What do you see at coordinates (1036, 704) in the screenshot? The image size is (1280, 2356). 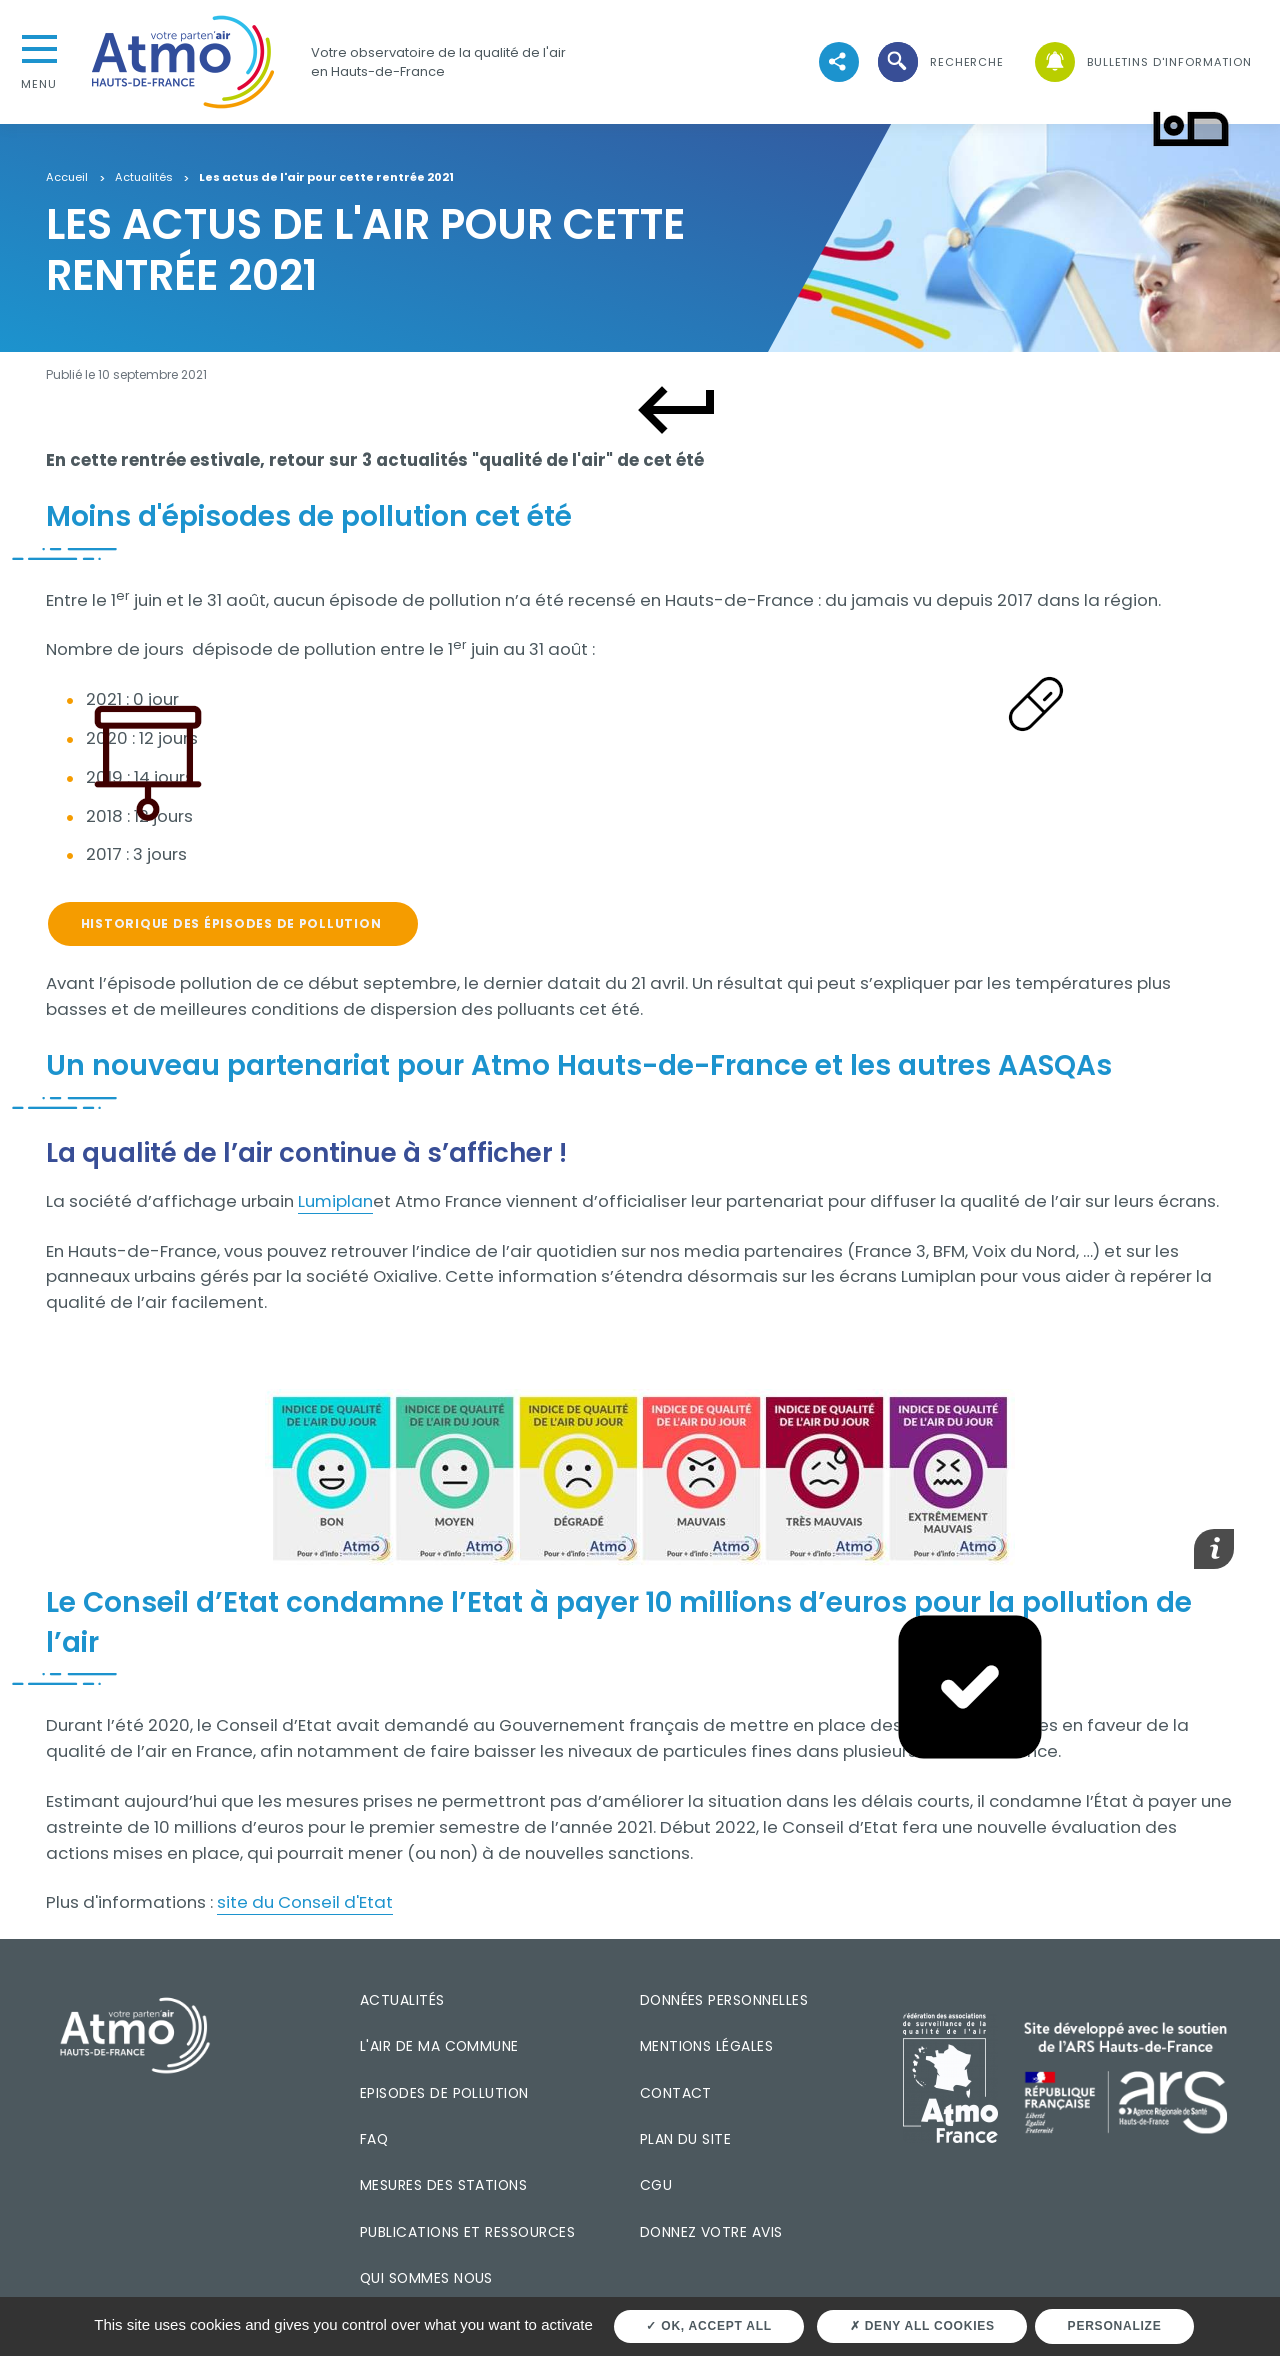 I see `access medication or health information` at bounding box center [1036, 704].